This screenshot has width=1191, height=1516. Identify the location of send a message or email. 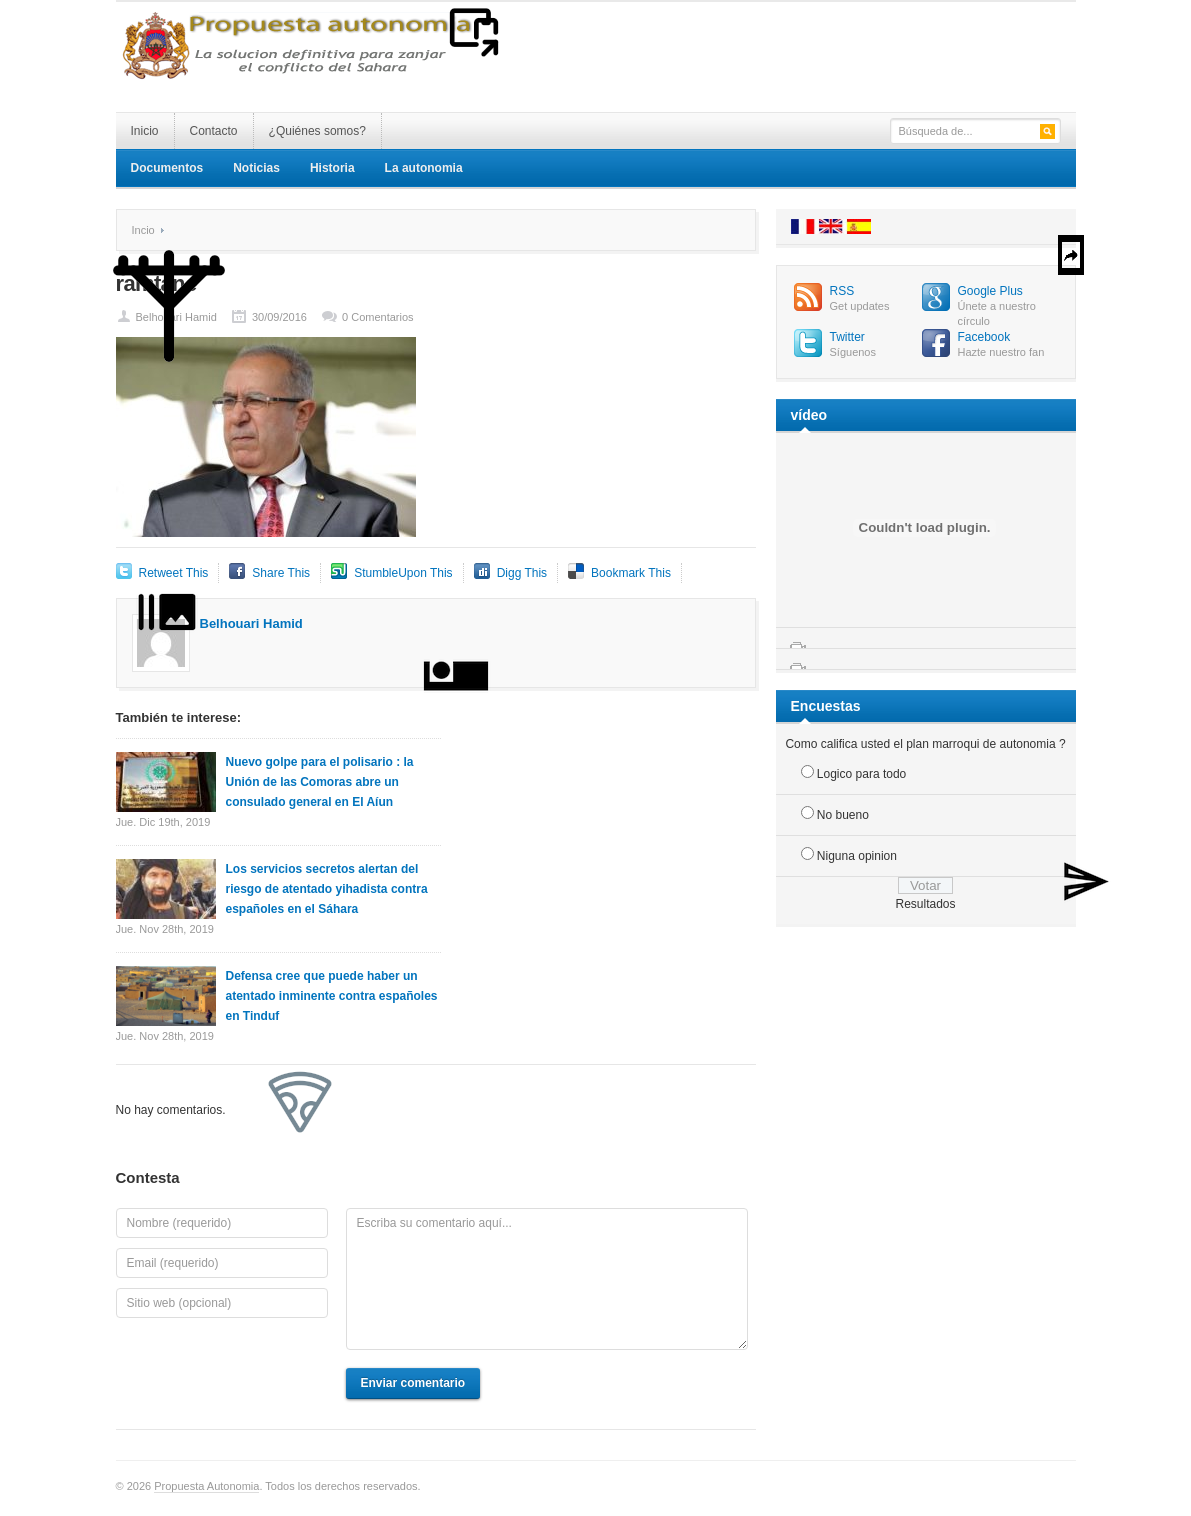
(1085, 881).